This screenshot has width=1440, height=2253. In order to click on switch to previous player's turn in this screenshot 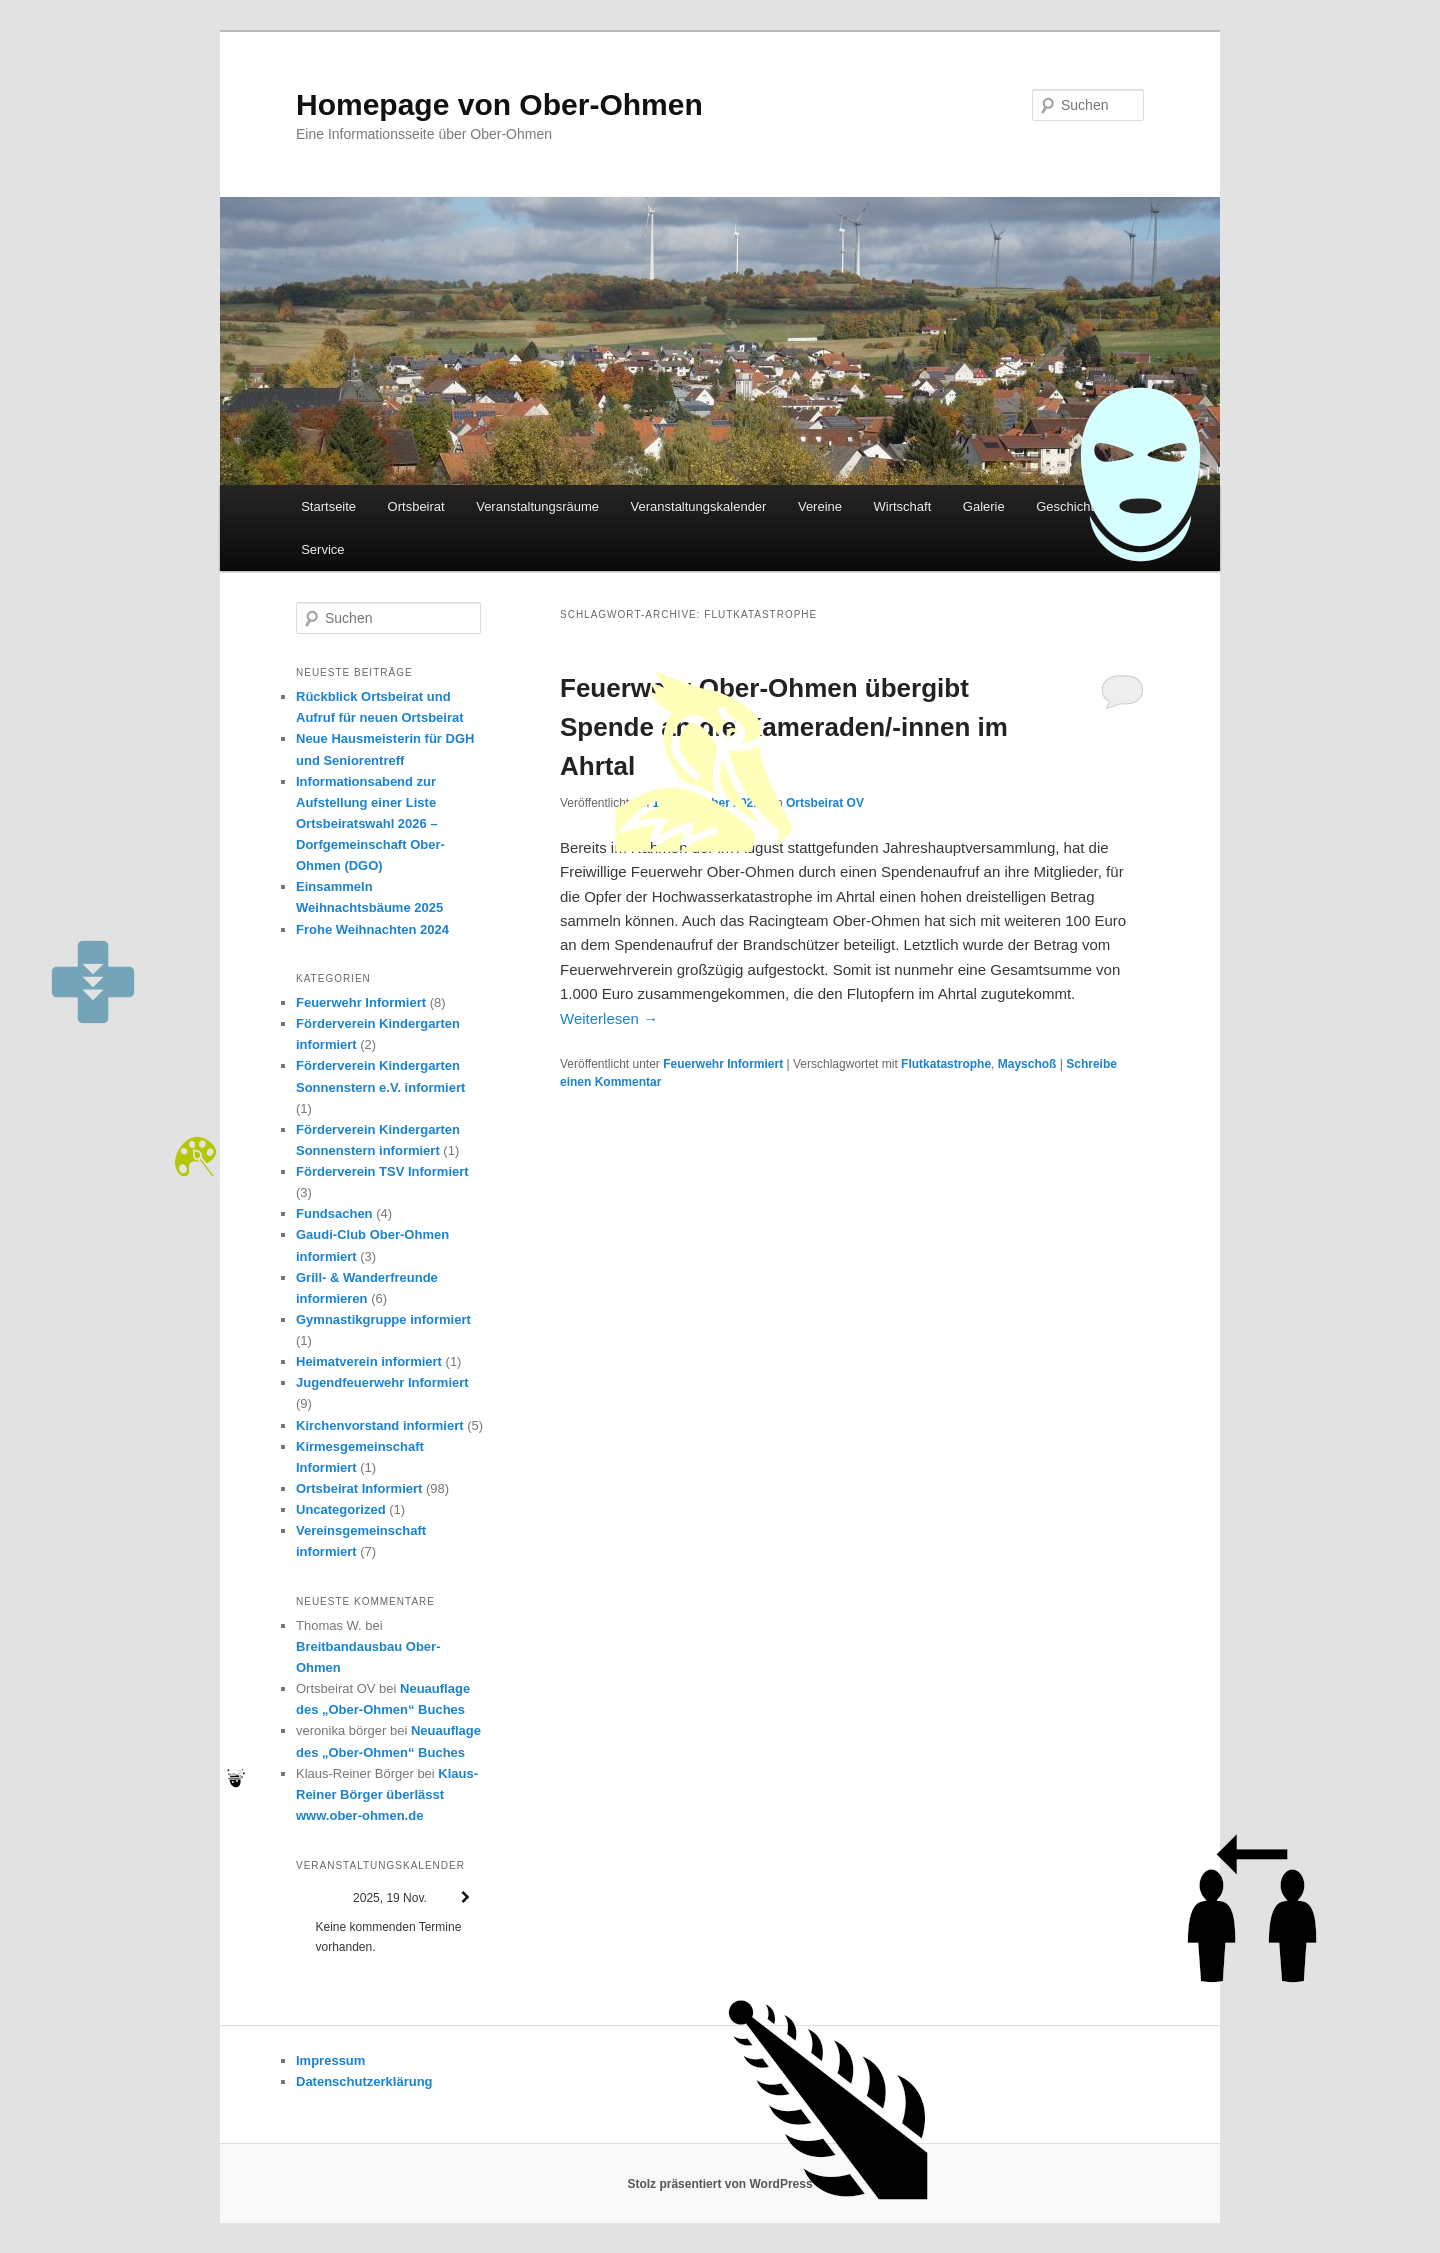, I will do `click(1252, 1910)`.